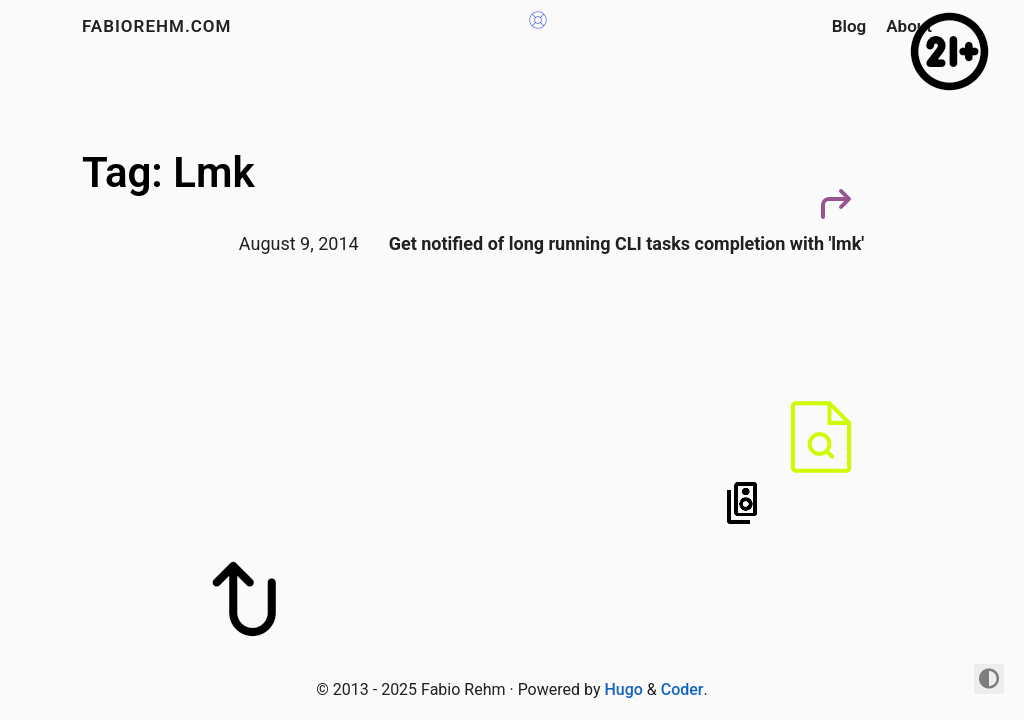  I want to click on access speaker group settings, so click(742, 503).